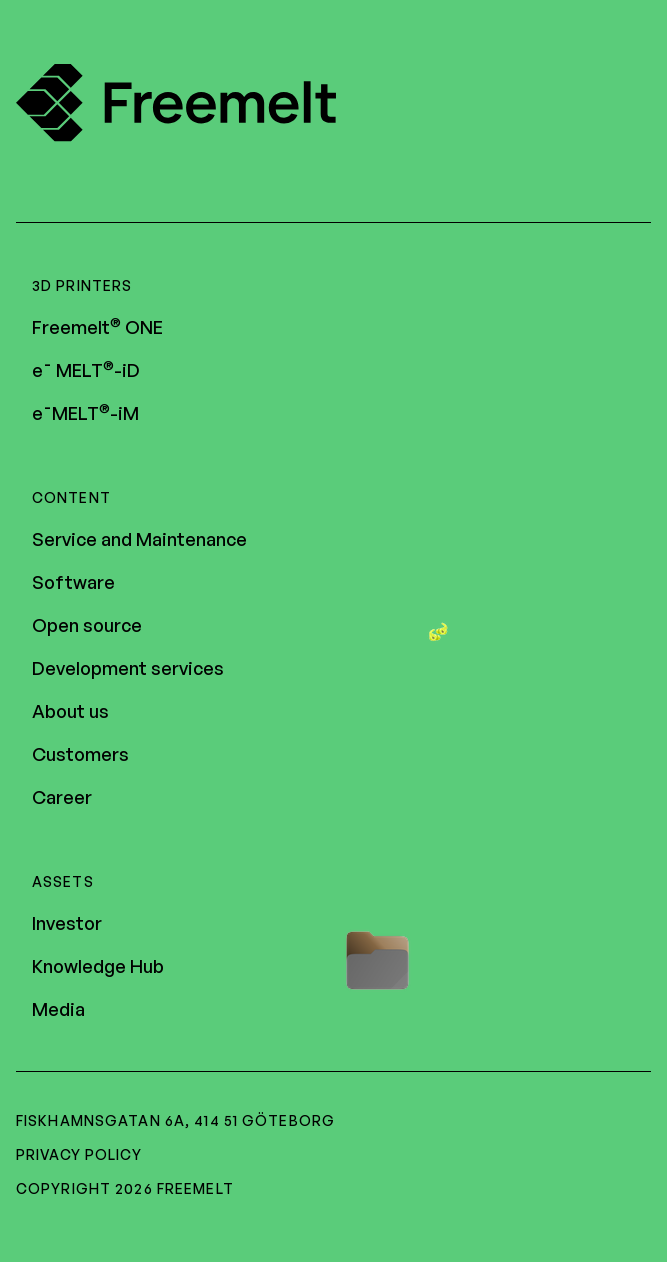  I want to click on beats fit pro earbuds in volt yellow, so click(438, 632).